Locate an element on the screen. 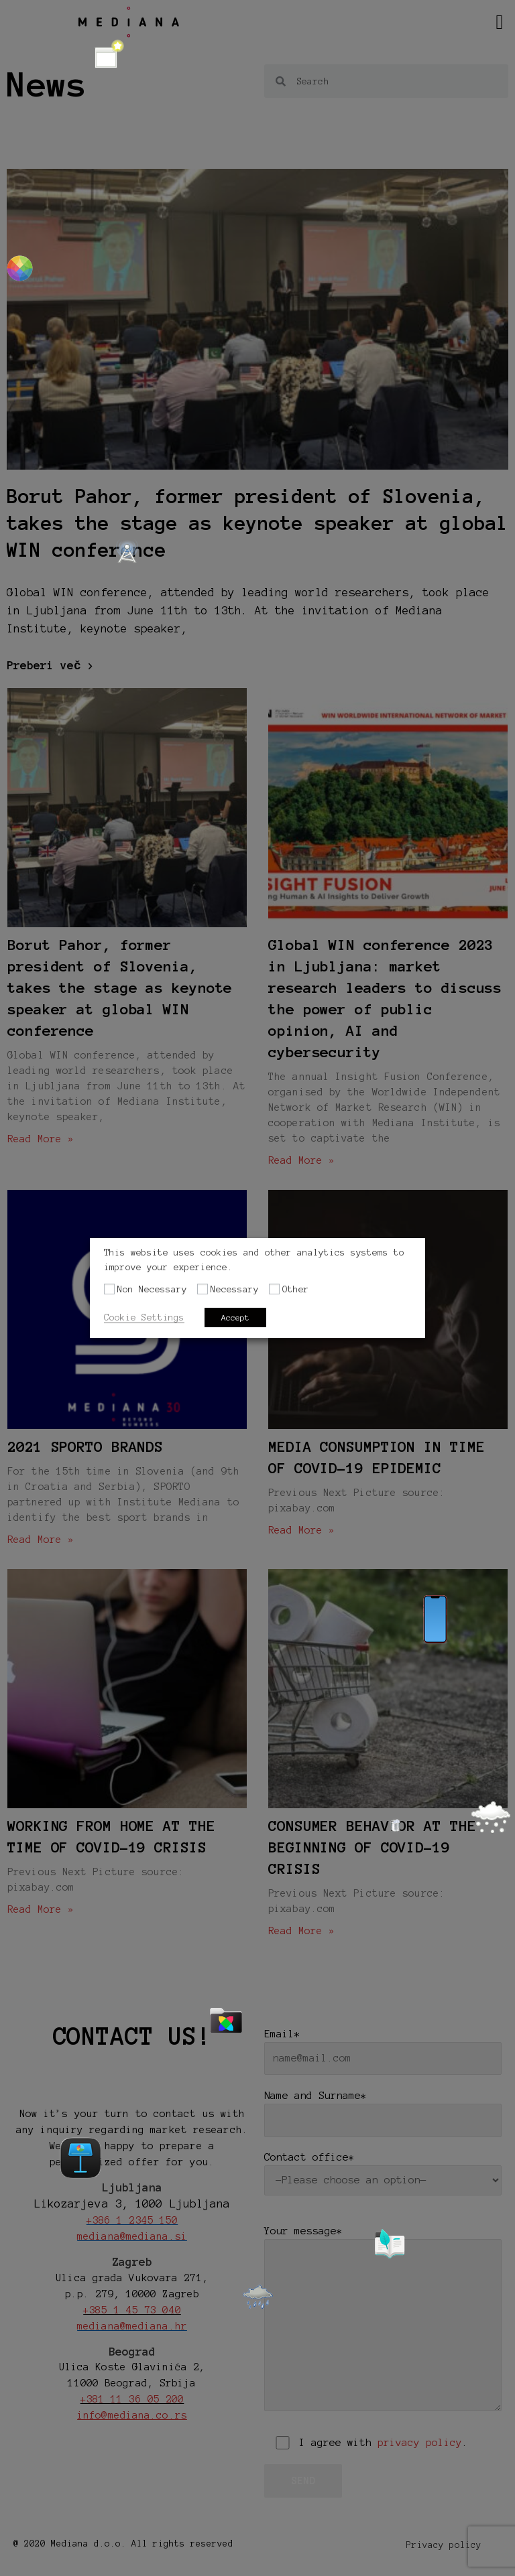  iPhone 14 device icon is located at coordinates (435, 1620).